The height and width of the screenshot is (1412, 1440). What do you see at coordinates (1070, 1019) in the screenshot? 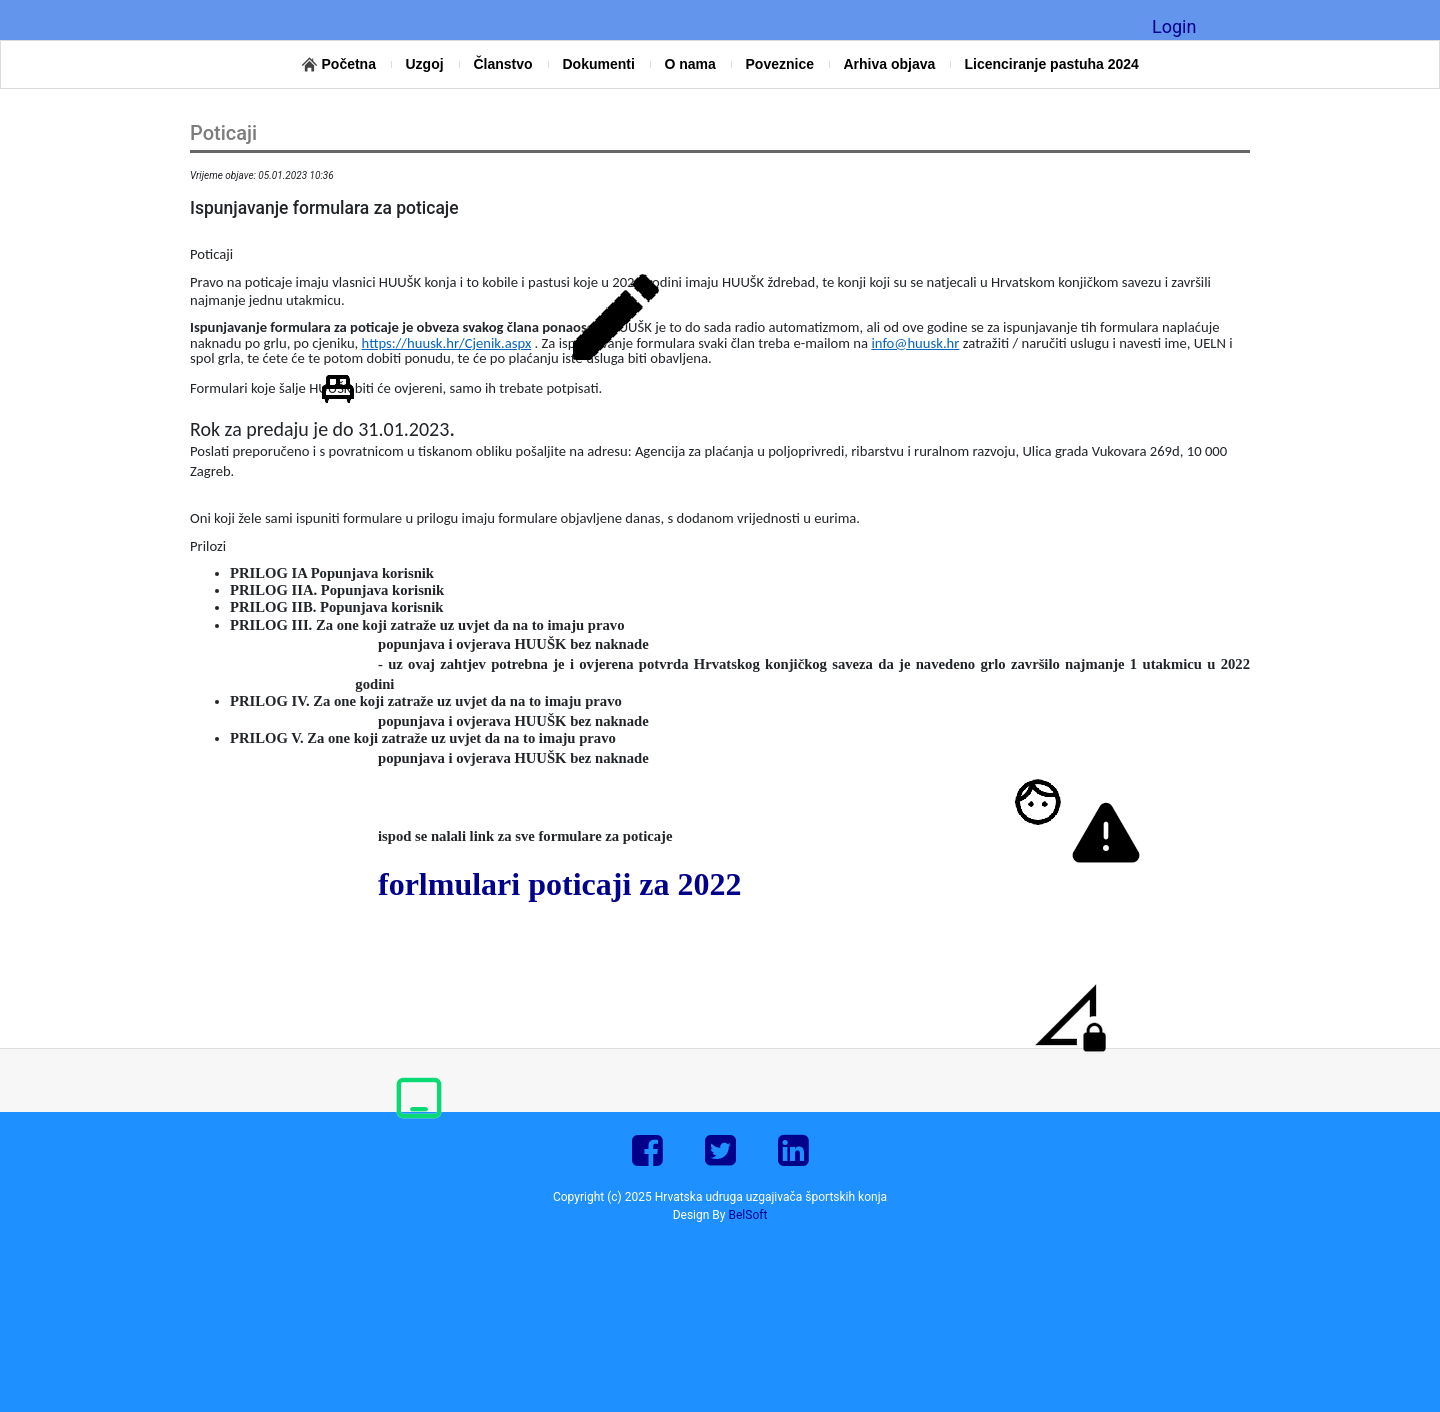
I see `network connection is secured or encrypted` at bounding box center [1070, 1019].